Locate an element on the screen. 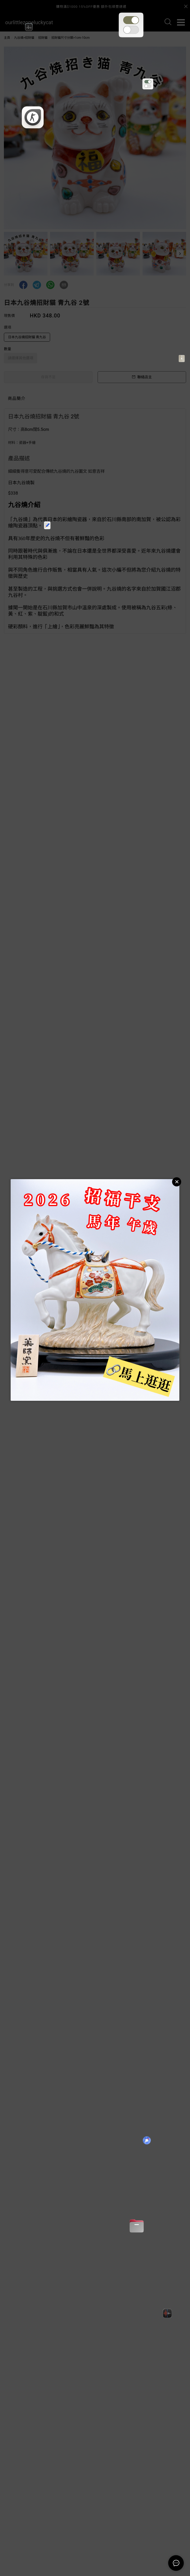 This screenshot has height=2576, width=190. open desktop preferences settings is located at coordinates (148, 84).